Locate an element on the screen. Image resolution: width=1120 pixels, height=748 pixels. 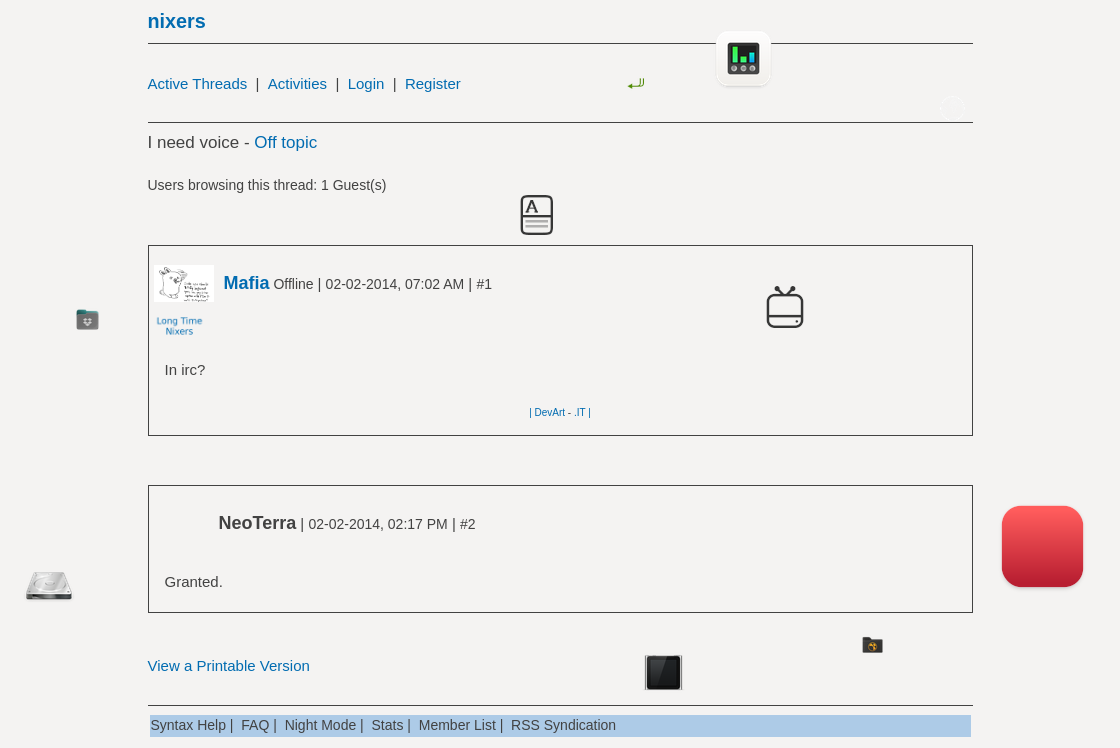
scan a document or image is located at coordinates (538, 215).